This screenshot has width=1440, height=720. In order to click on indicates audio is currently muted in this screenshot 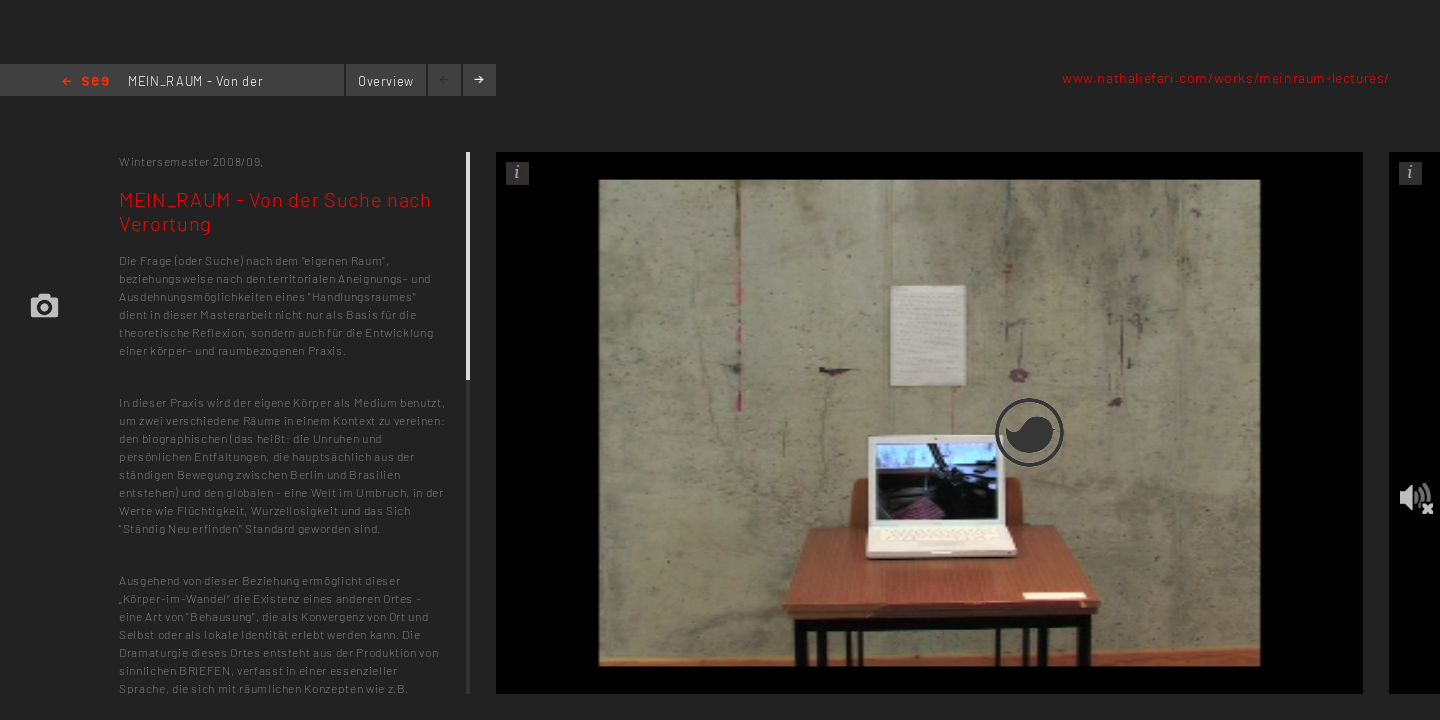, I will do `click(1416, 497)`.